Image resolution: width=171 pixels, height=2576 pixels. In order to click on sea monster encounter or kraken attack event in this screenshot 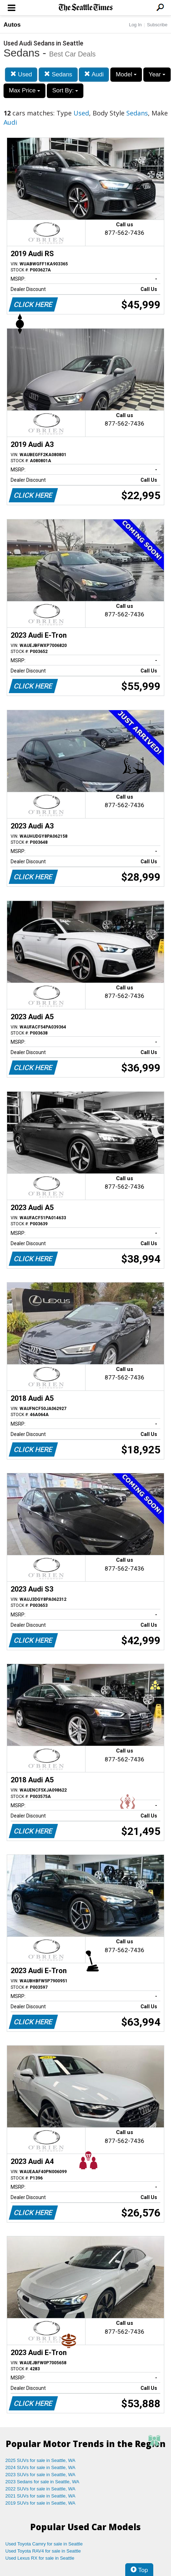, I will do `click(133, 764)`.